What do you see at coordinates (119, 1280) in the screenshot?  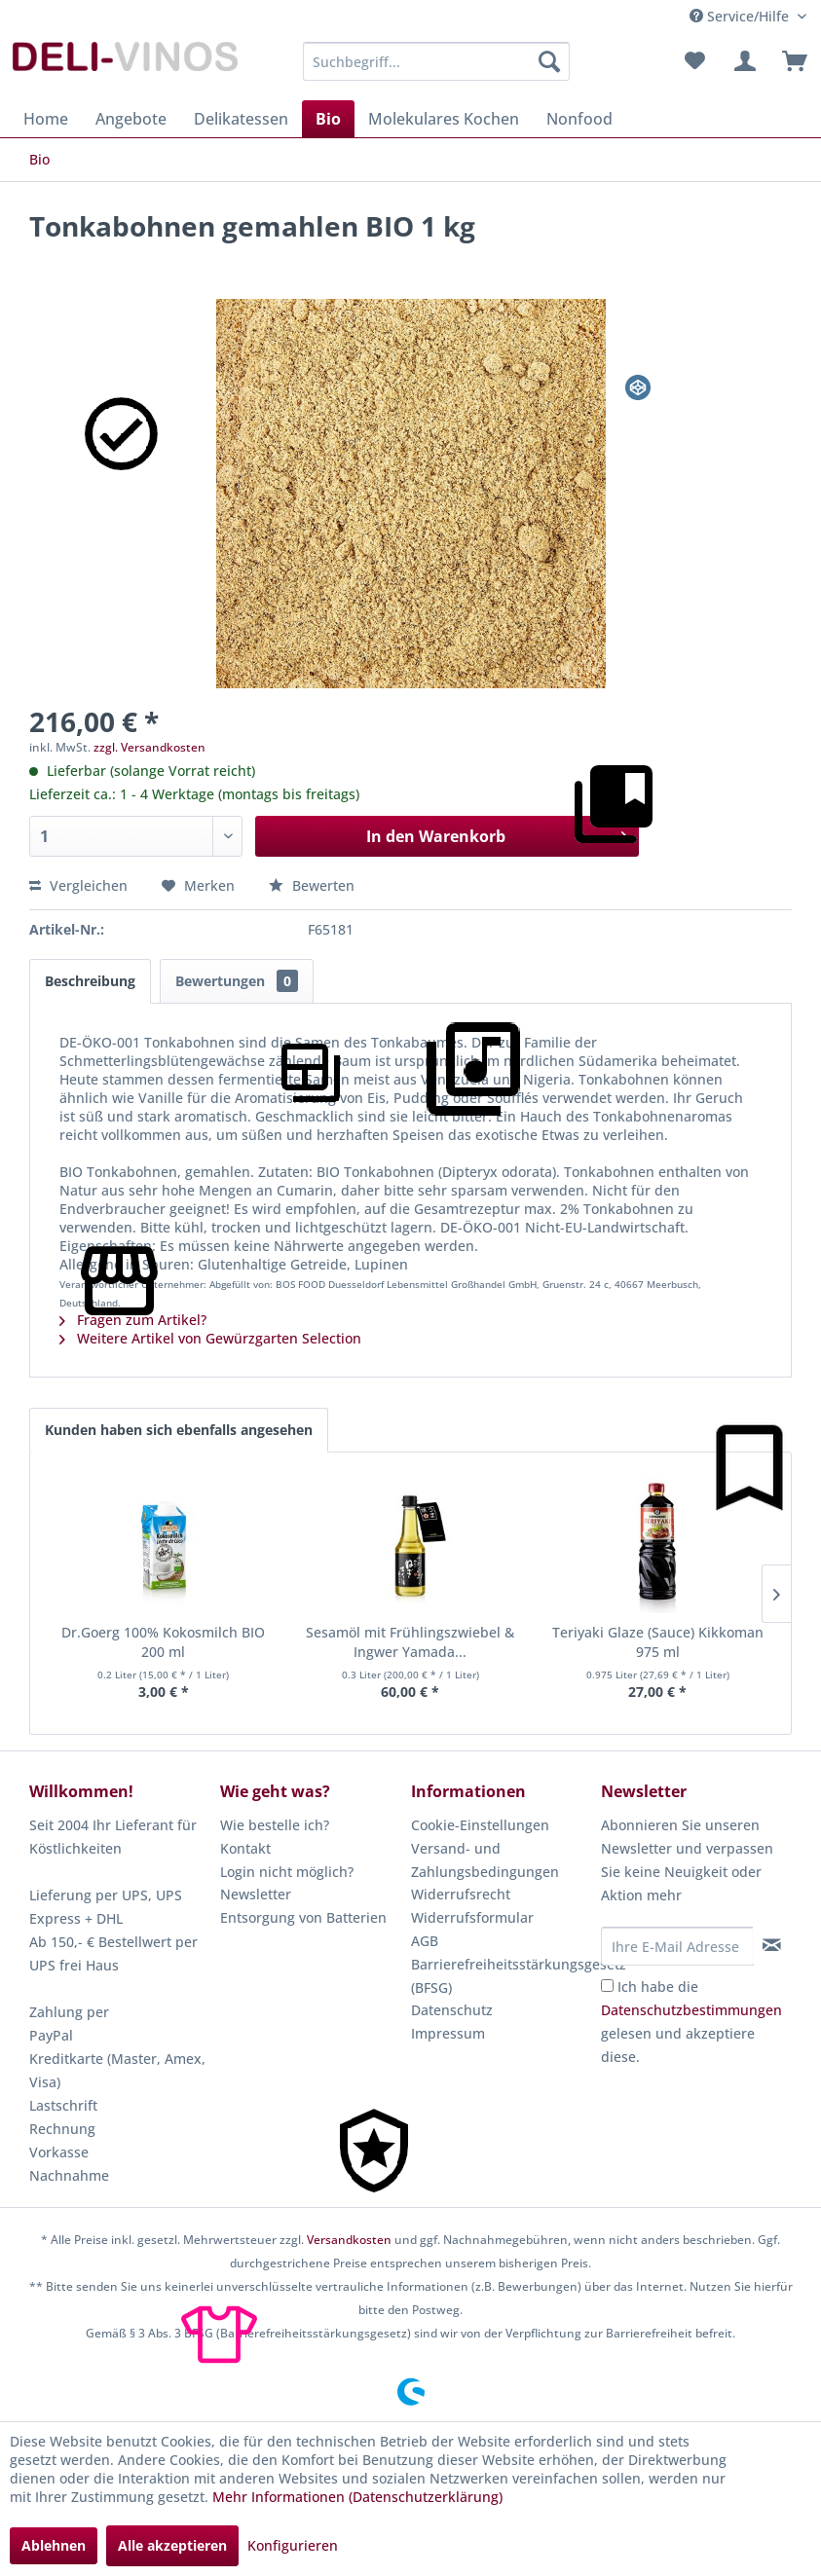 I see `browse the online store or marketplace` at bounding box center [119, 1280].